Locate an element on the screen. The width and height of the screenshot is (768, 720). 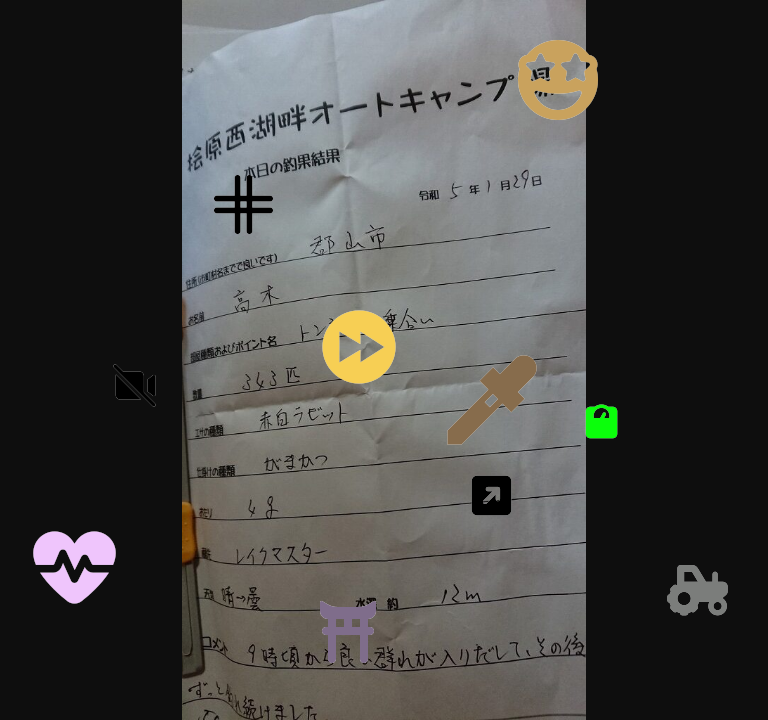
view health or fitness tracking data is located at coordinates (74, 567).